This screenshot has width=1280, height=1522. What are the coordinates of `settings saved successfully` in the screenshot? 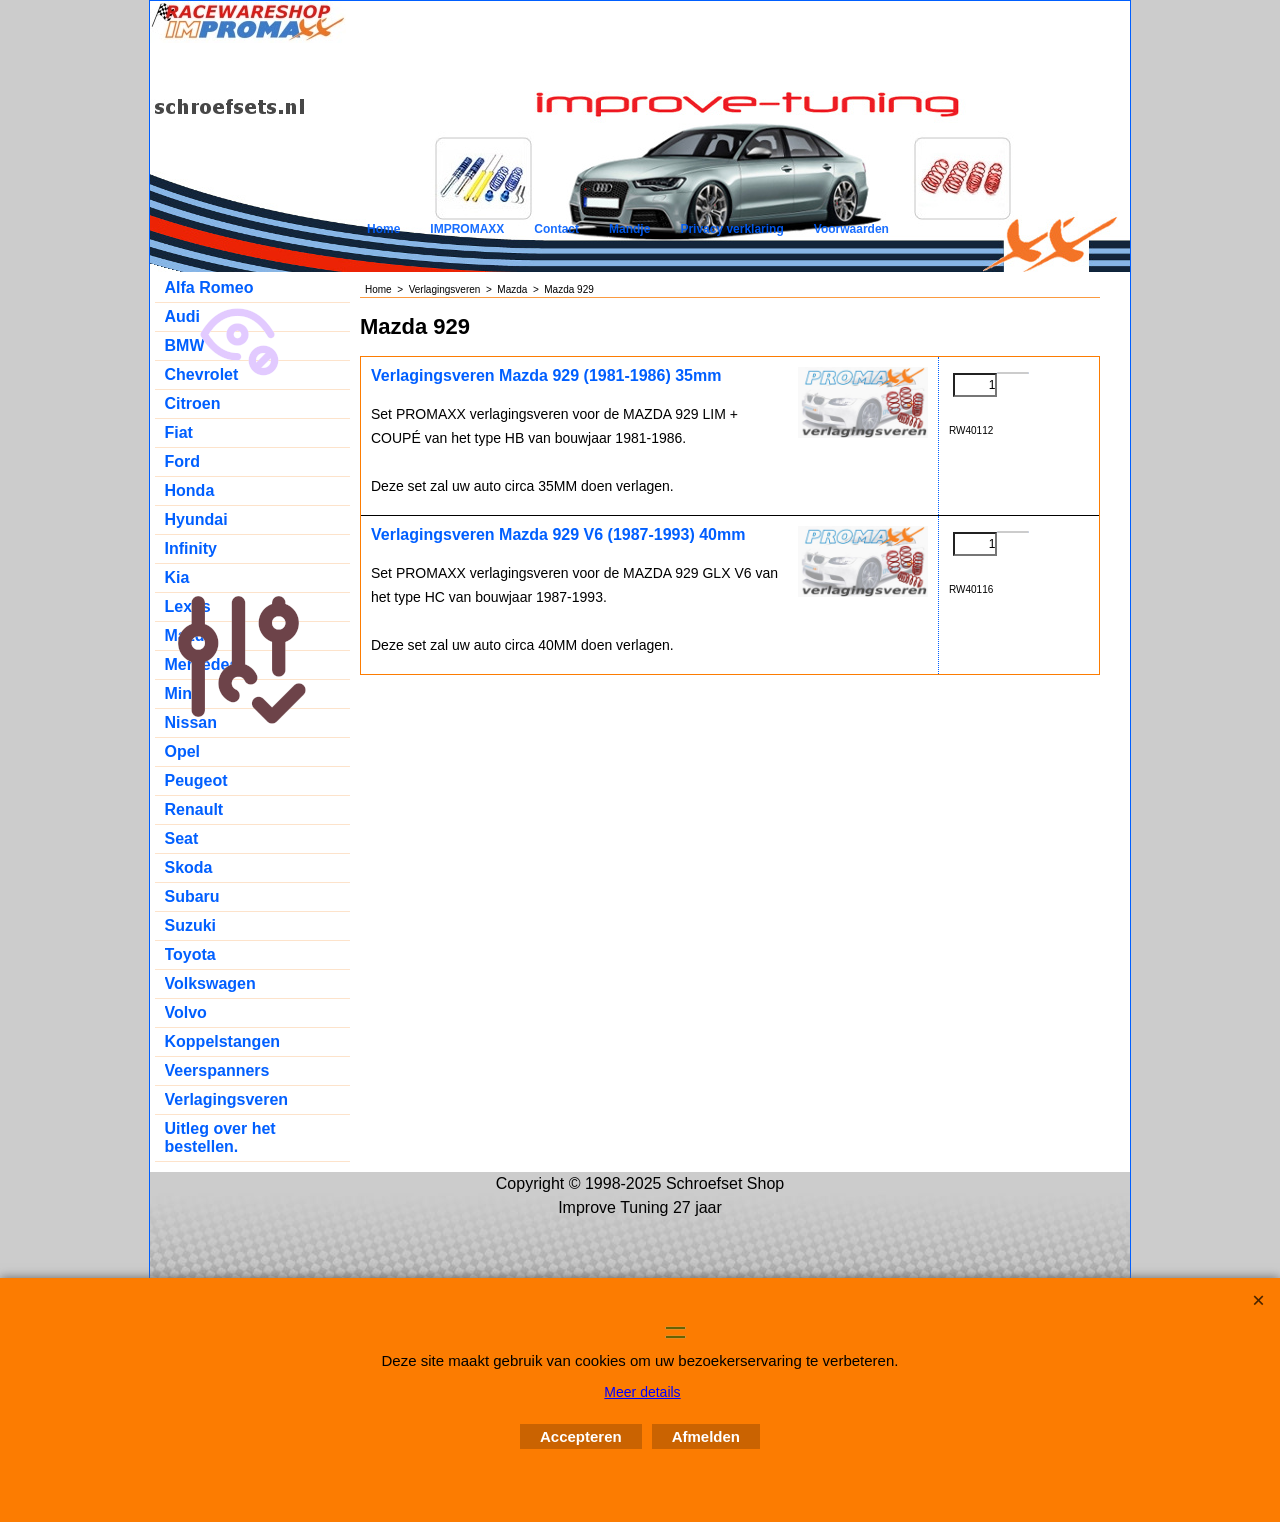 It's located at (238, 656).